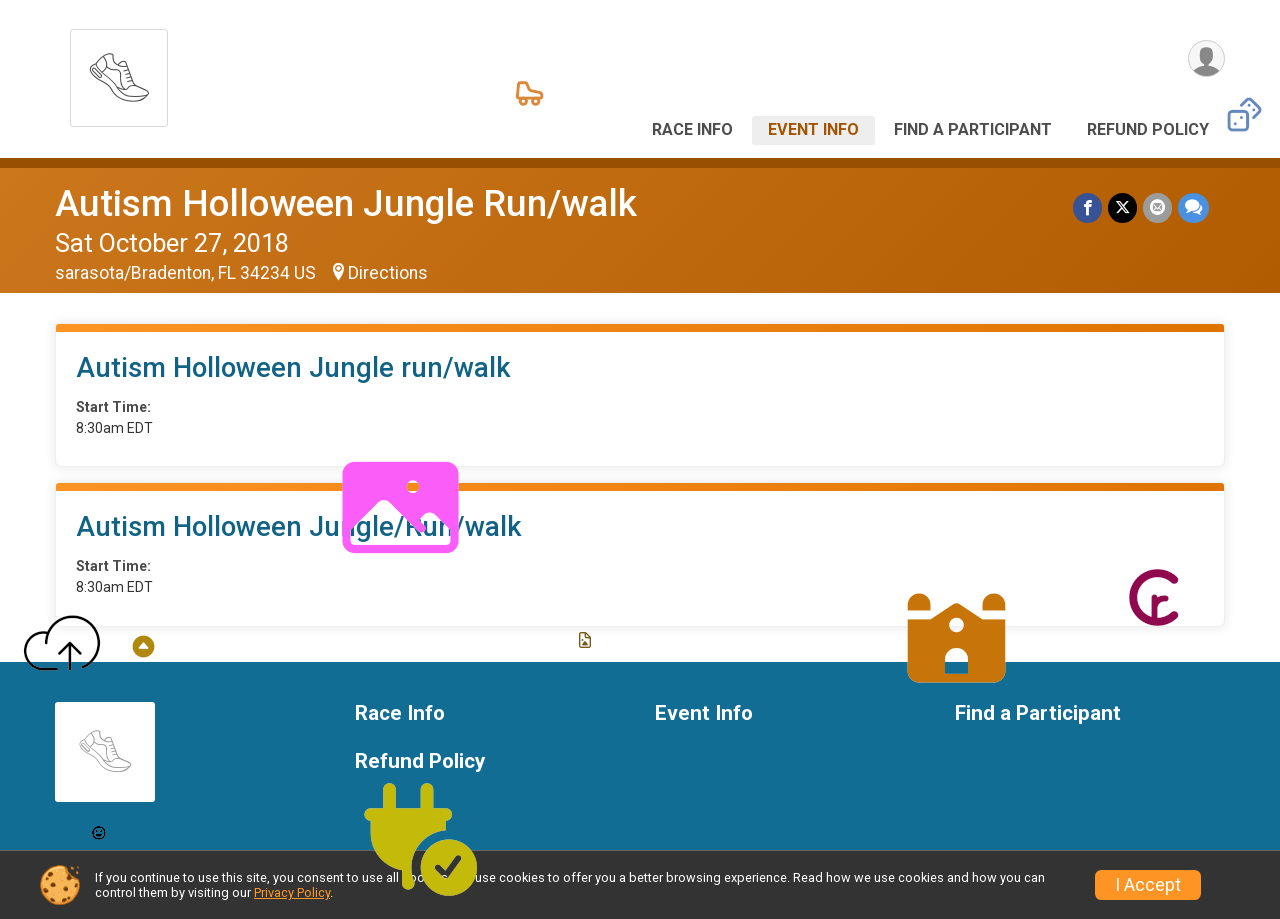  I want to click on randomize or shuffle content, so click(1244, 114).